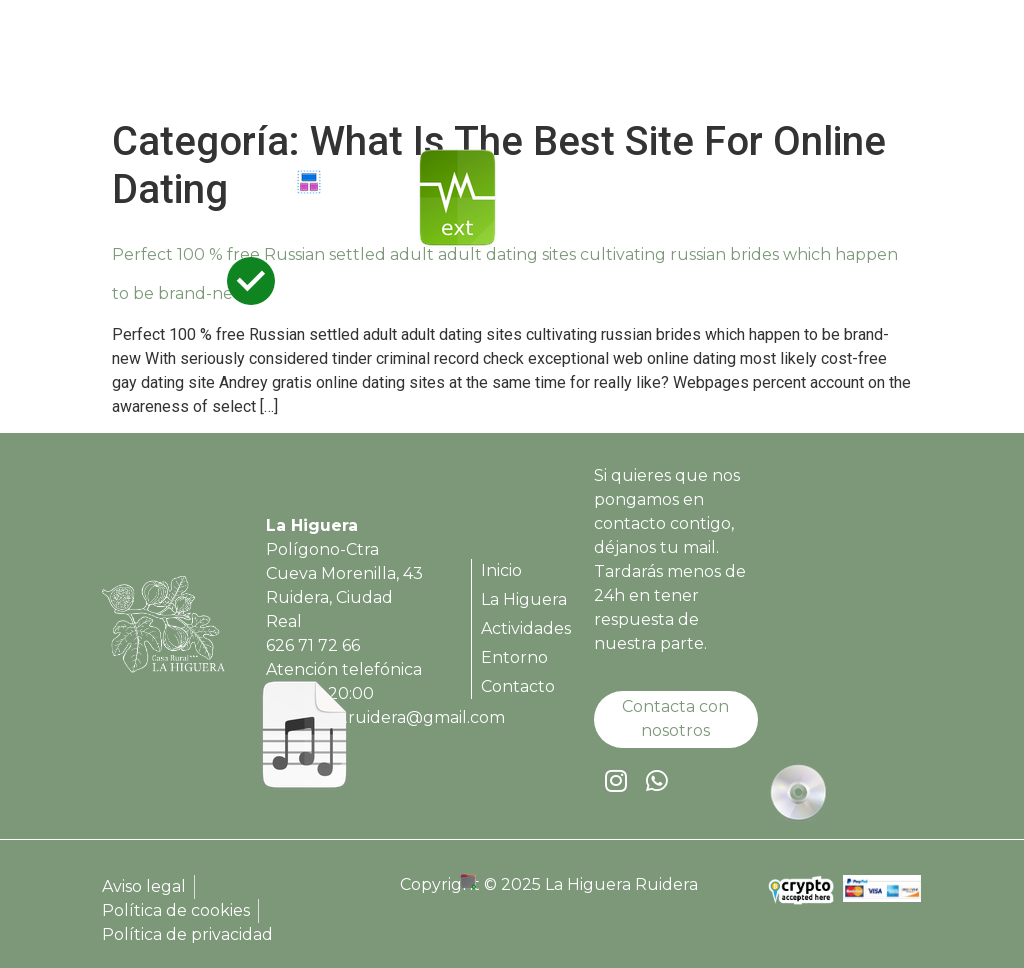 The image size is (1024, 968). I want to click on an audio melody file type, so click(304, 734).